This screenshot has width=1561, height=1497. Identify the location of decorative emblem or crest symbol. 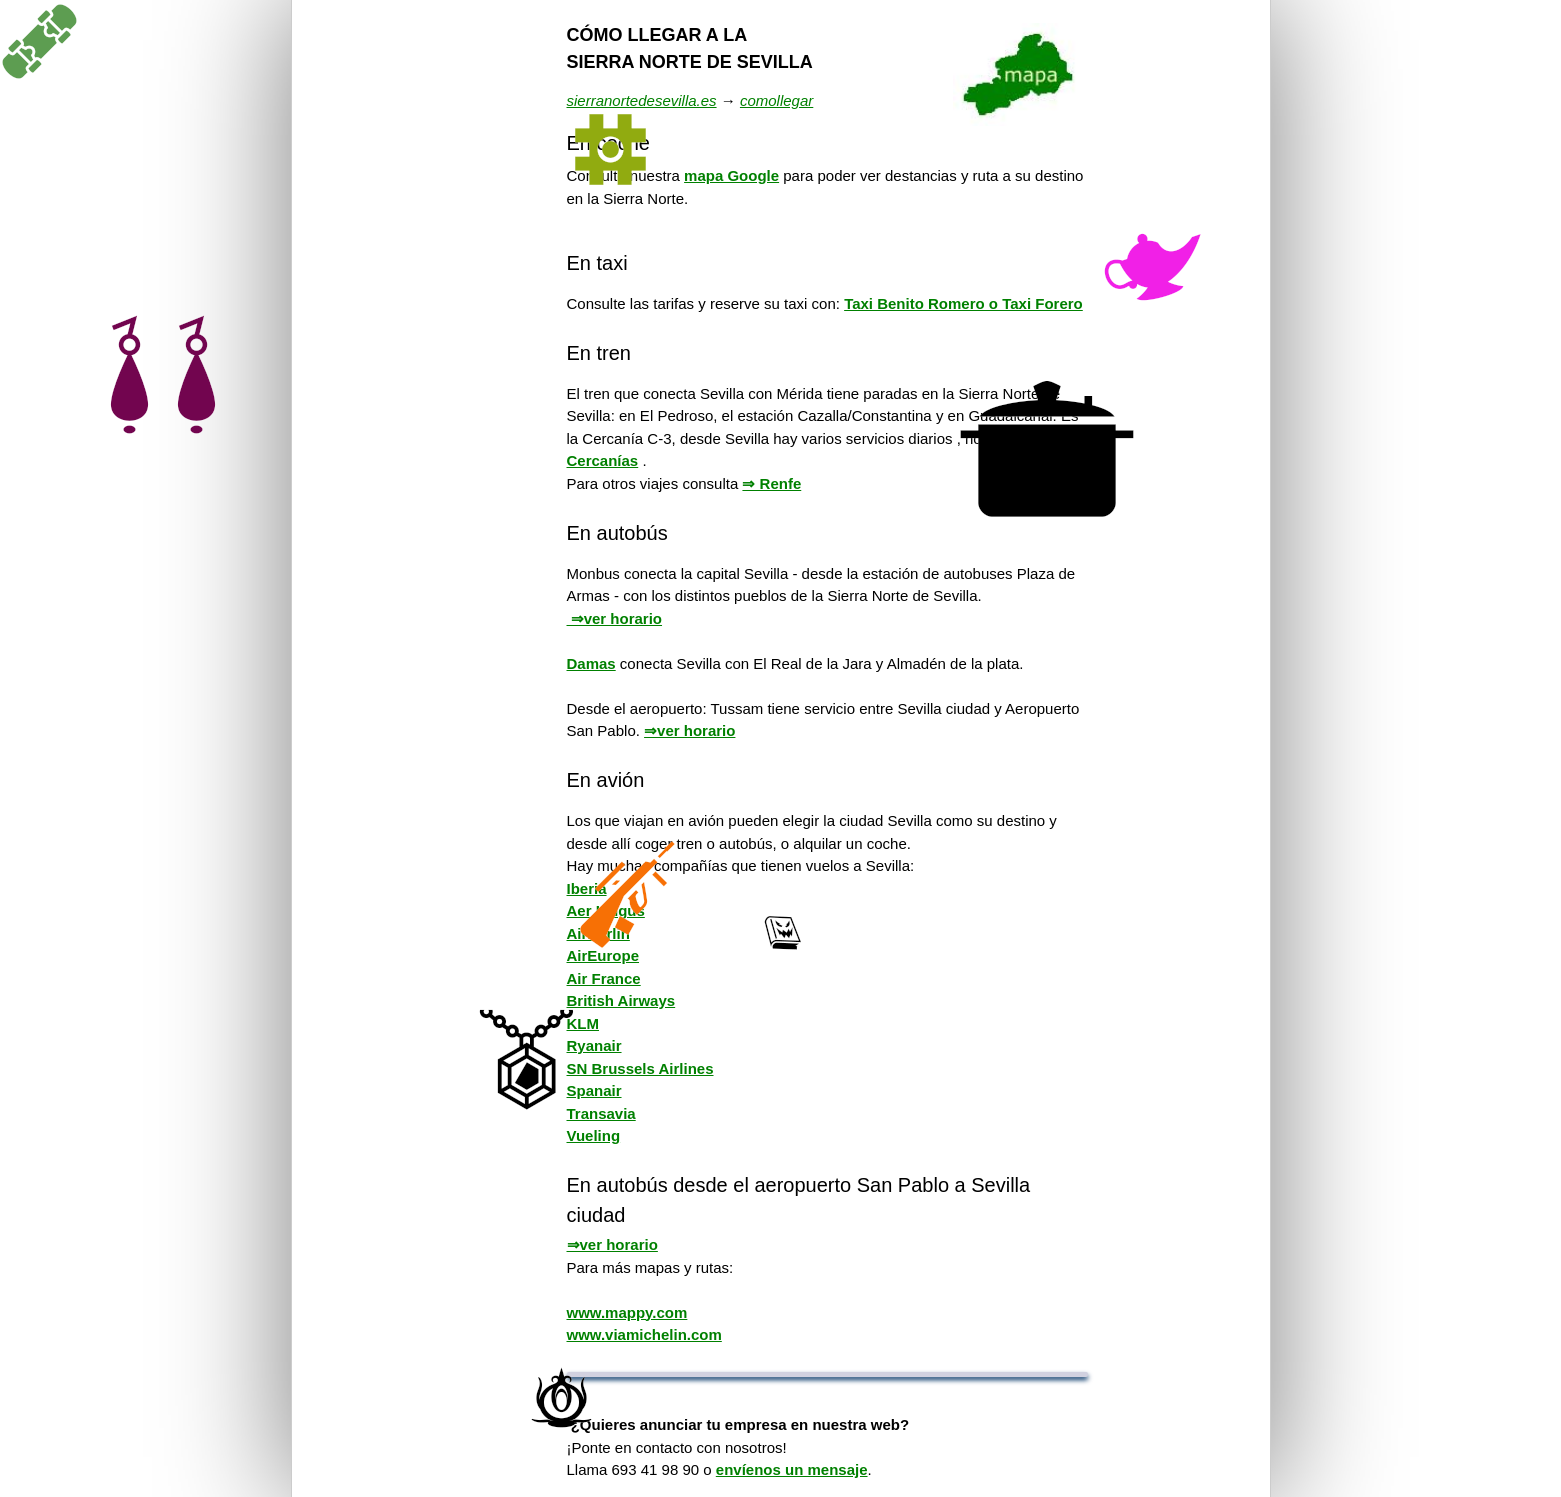
(561, 1397).